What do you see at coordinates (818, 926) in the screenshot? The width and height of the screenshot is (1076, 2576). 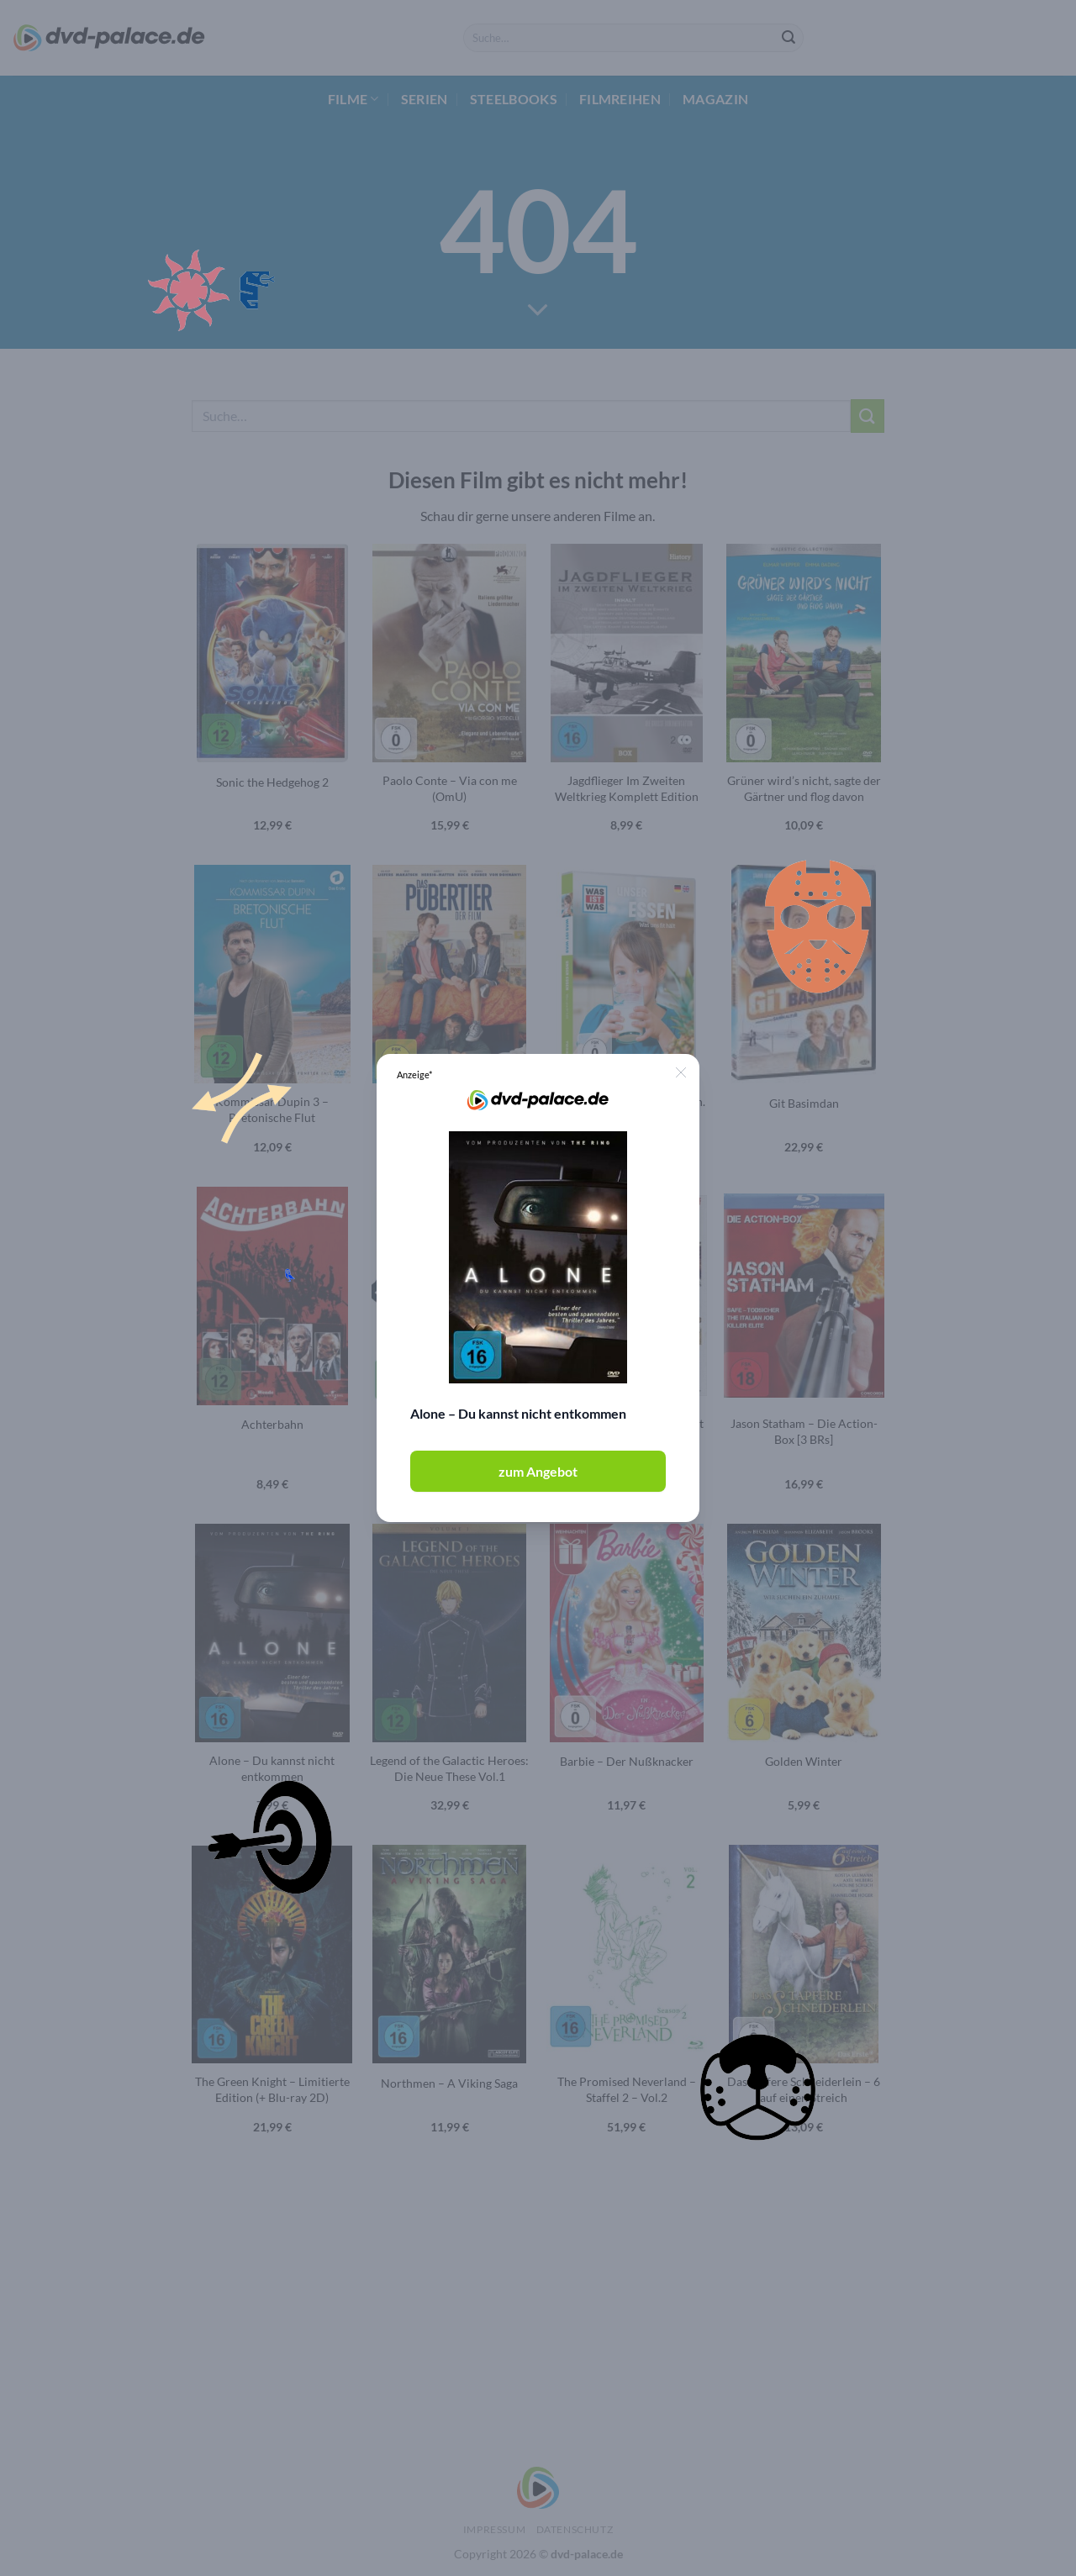 I see `hockey mask icon for horror or slasher game genre` at bounding box center [818, 926].